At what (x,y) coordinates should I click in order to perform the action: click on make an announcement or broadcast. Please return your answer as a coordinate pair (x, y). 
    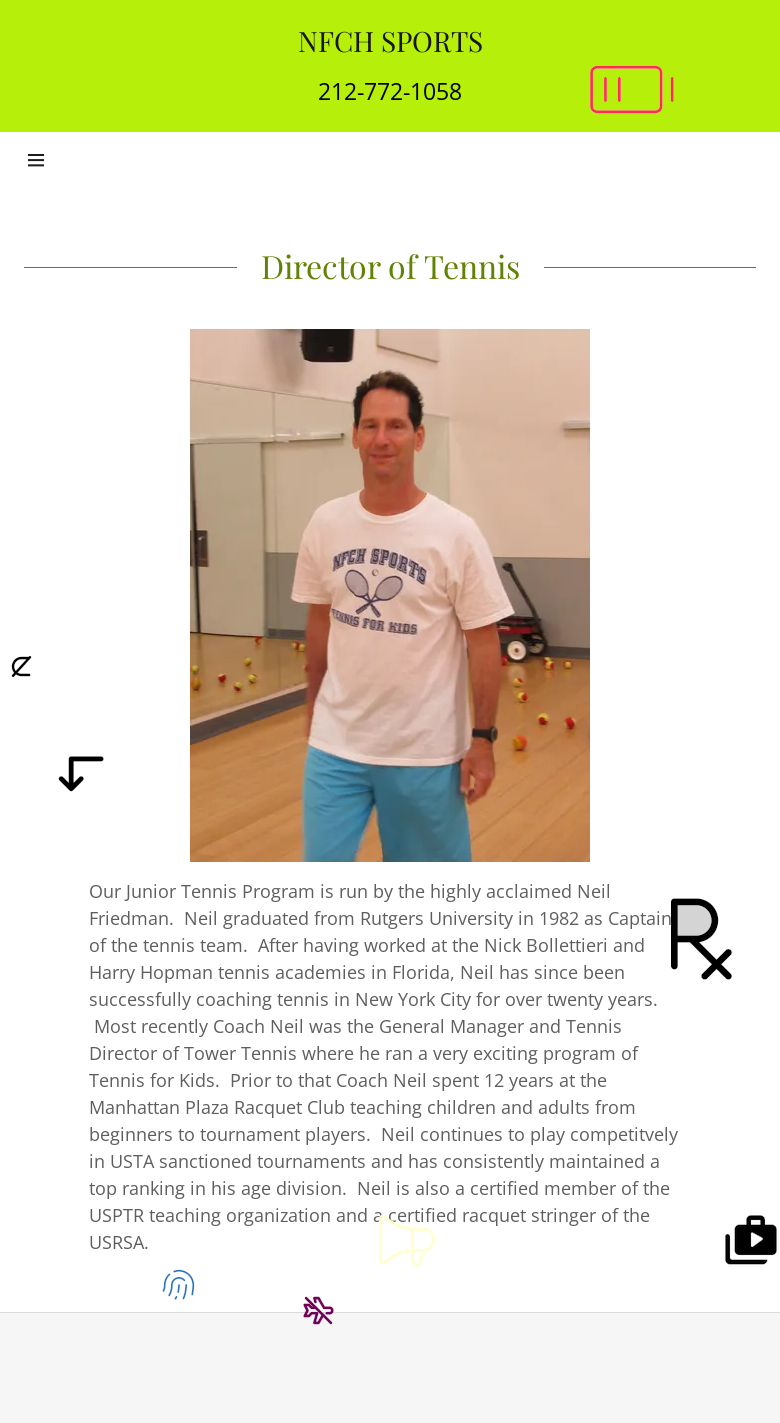
    Looking at the image, I should click on (404, 1242).